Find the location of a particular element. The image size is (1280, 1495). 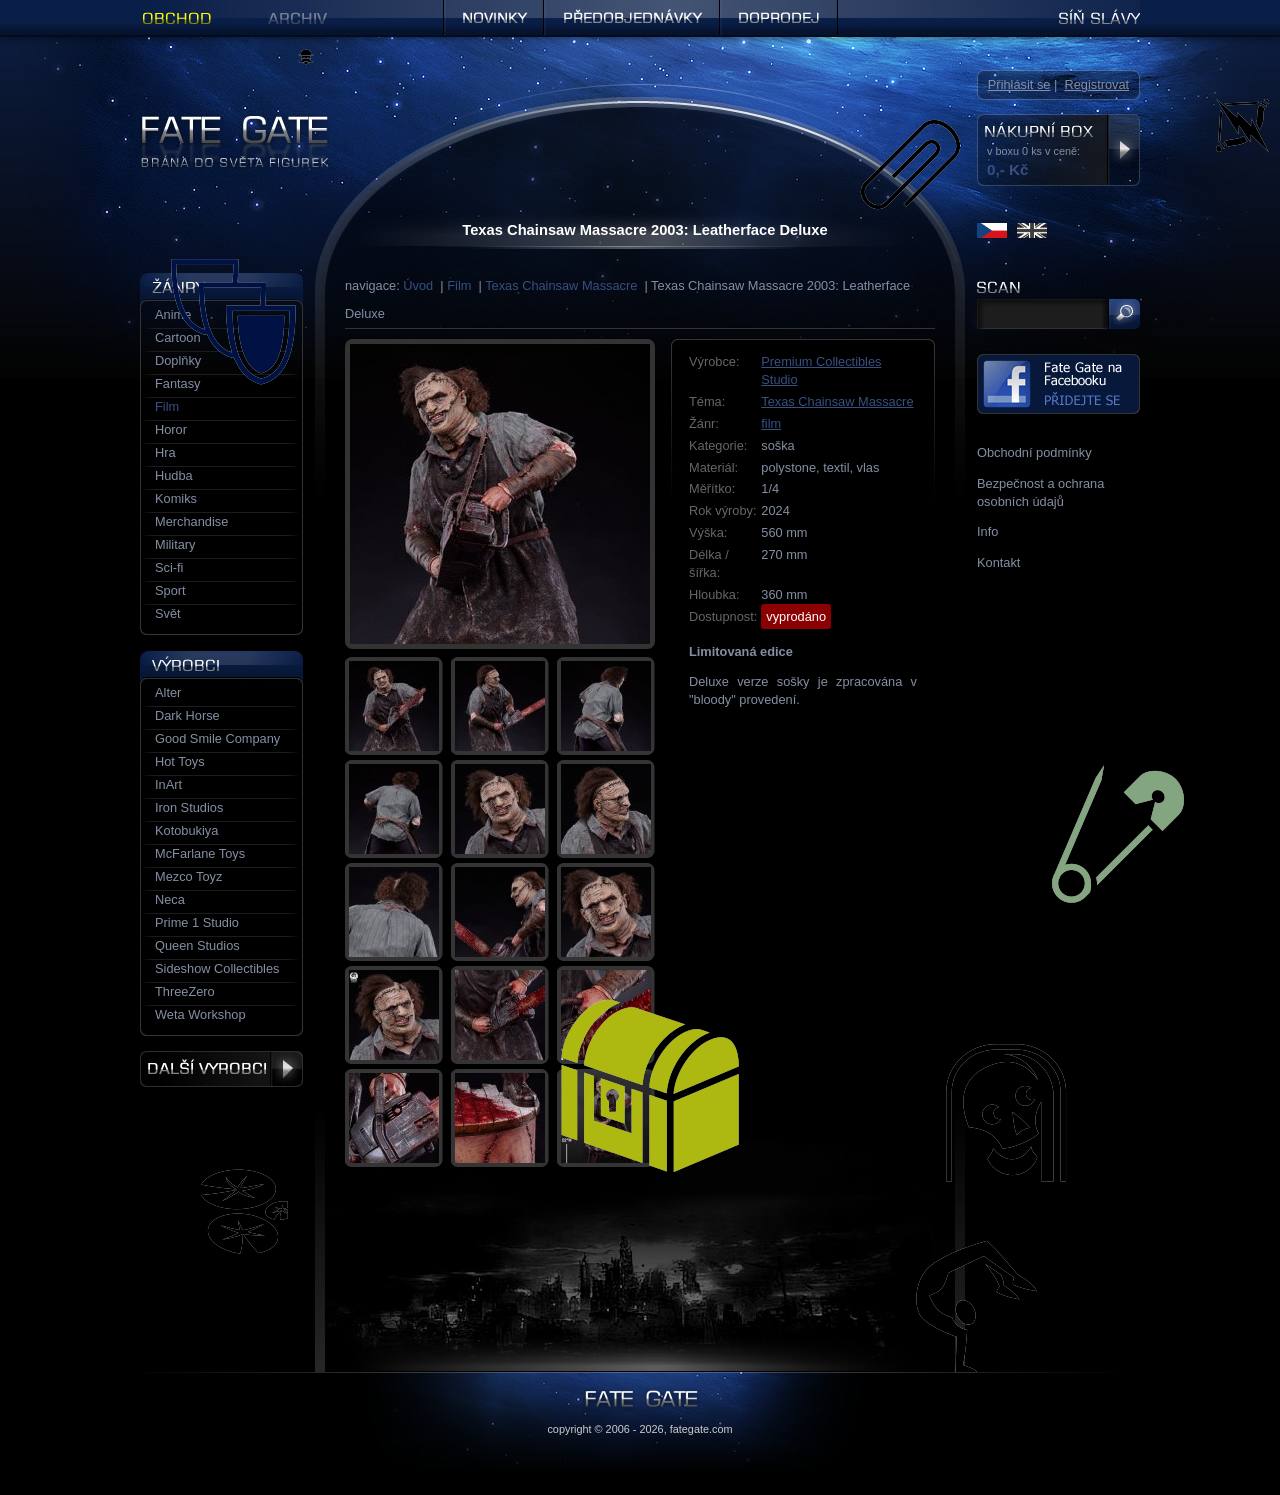

a locked or secured inventory chest is located at coordinates (650, 1087).